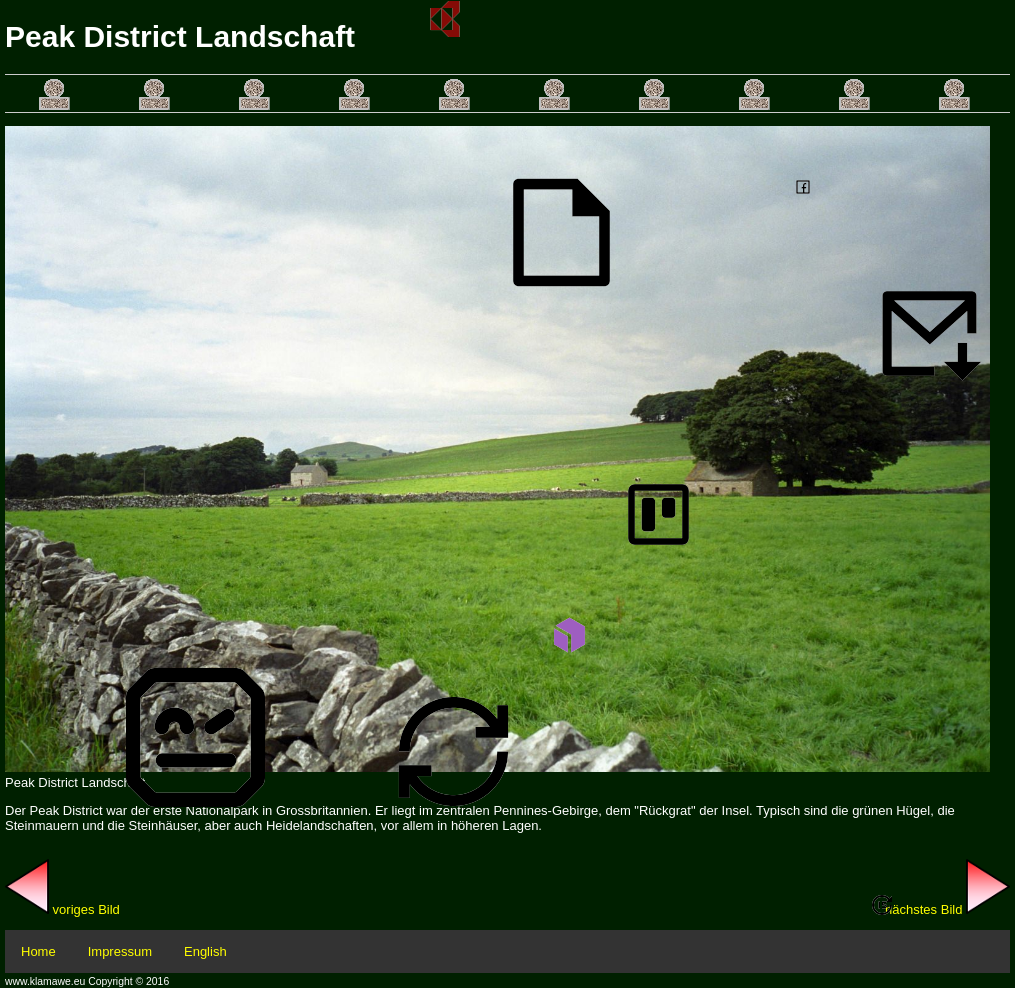 This screenshot has width=1015, height=988. What do you see at coordinates (445, 19) in the screenshot?
I see `kyocera brand logo` at bounding box center [445, 19].